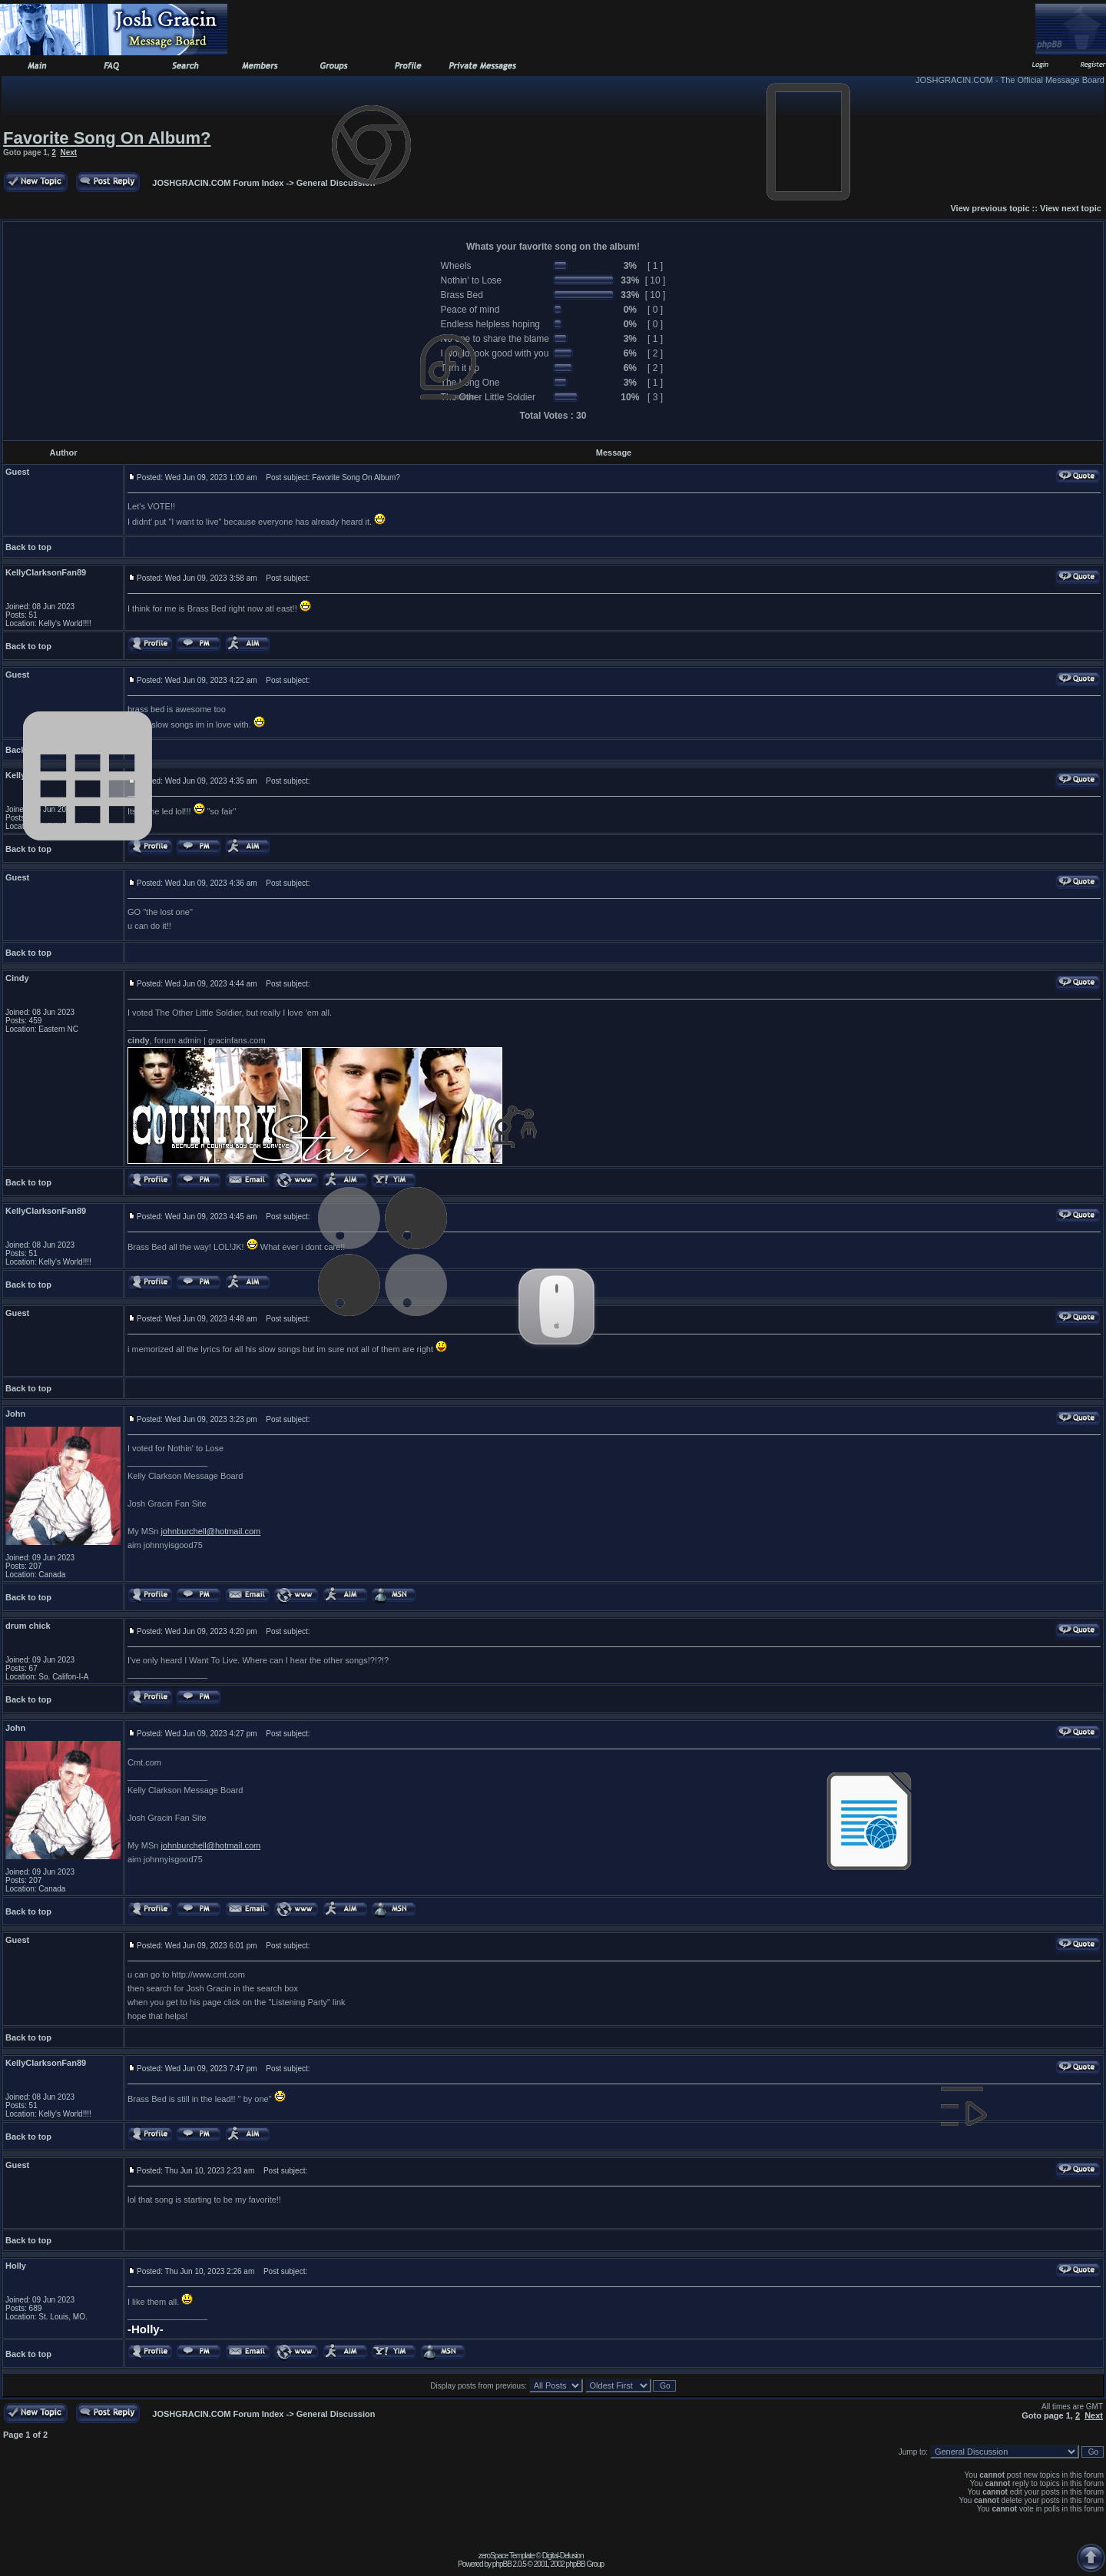 The height and width of the screenshot is (2576, 1106). Describe the element at coordinates (382, 1252) in the screenshot. I see `launch swell foop puzzle game` at that location.